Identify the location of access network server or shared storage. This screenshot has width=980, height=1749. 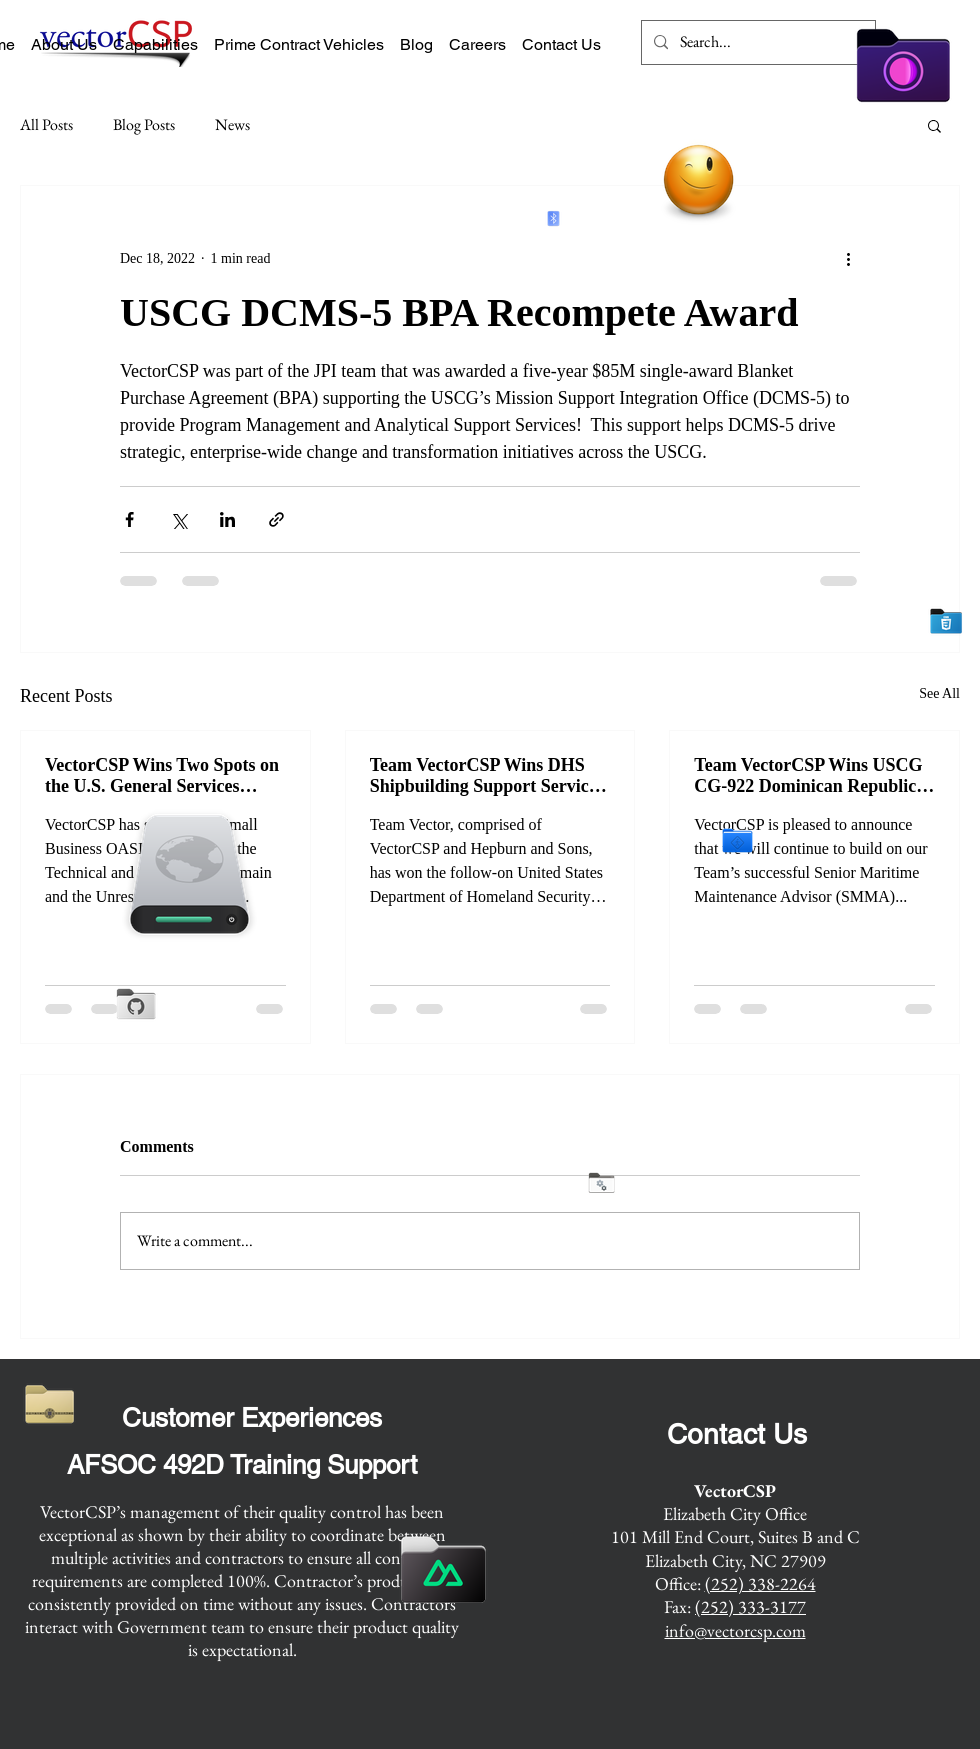
(189, 874).